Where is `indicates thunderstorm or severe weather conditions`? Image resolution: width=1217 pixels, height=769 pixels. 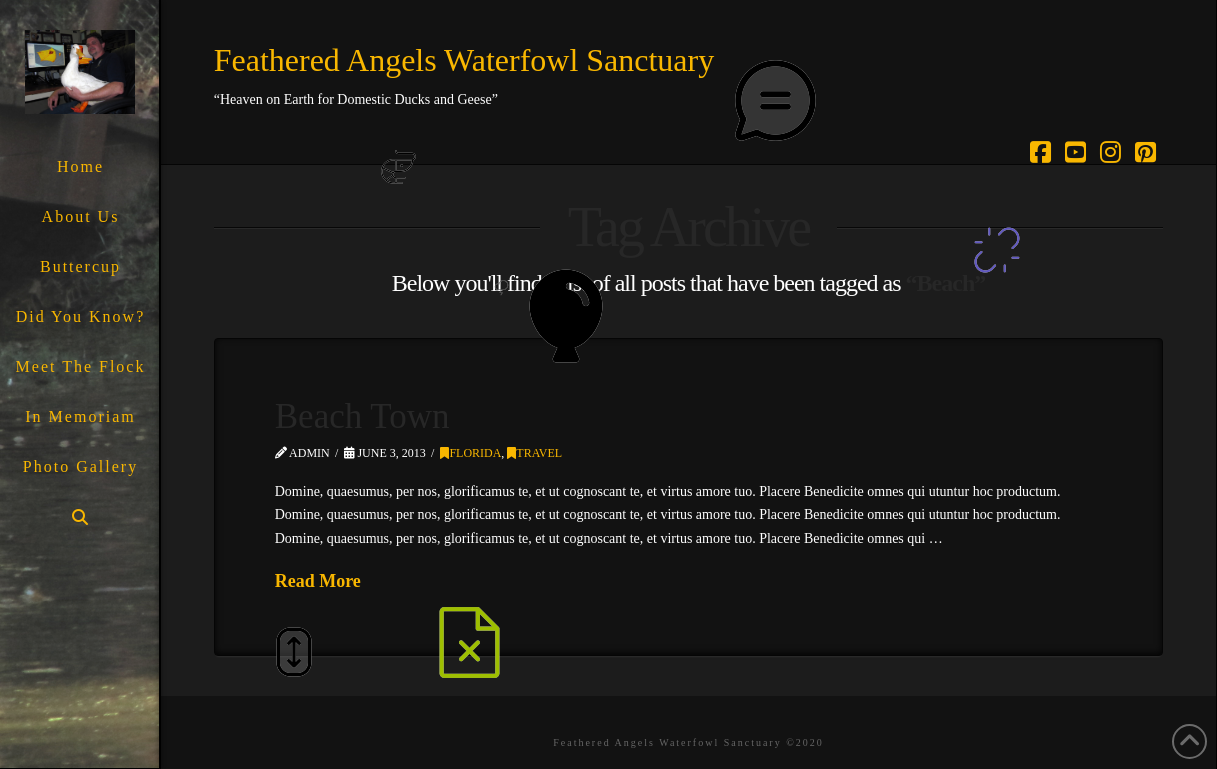
indicates thunderstorm or severe weather conditions is located at coordinates (501, 287).